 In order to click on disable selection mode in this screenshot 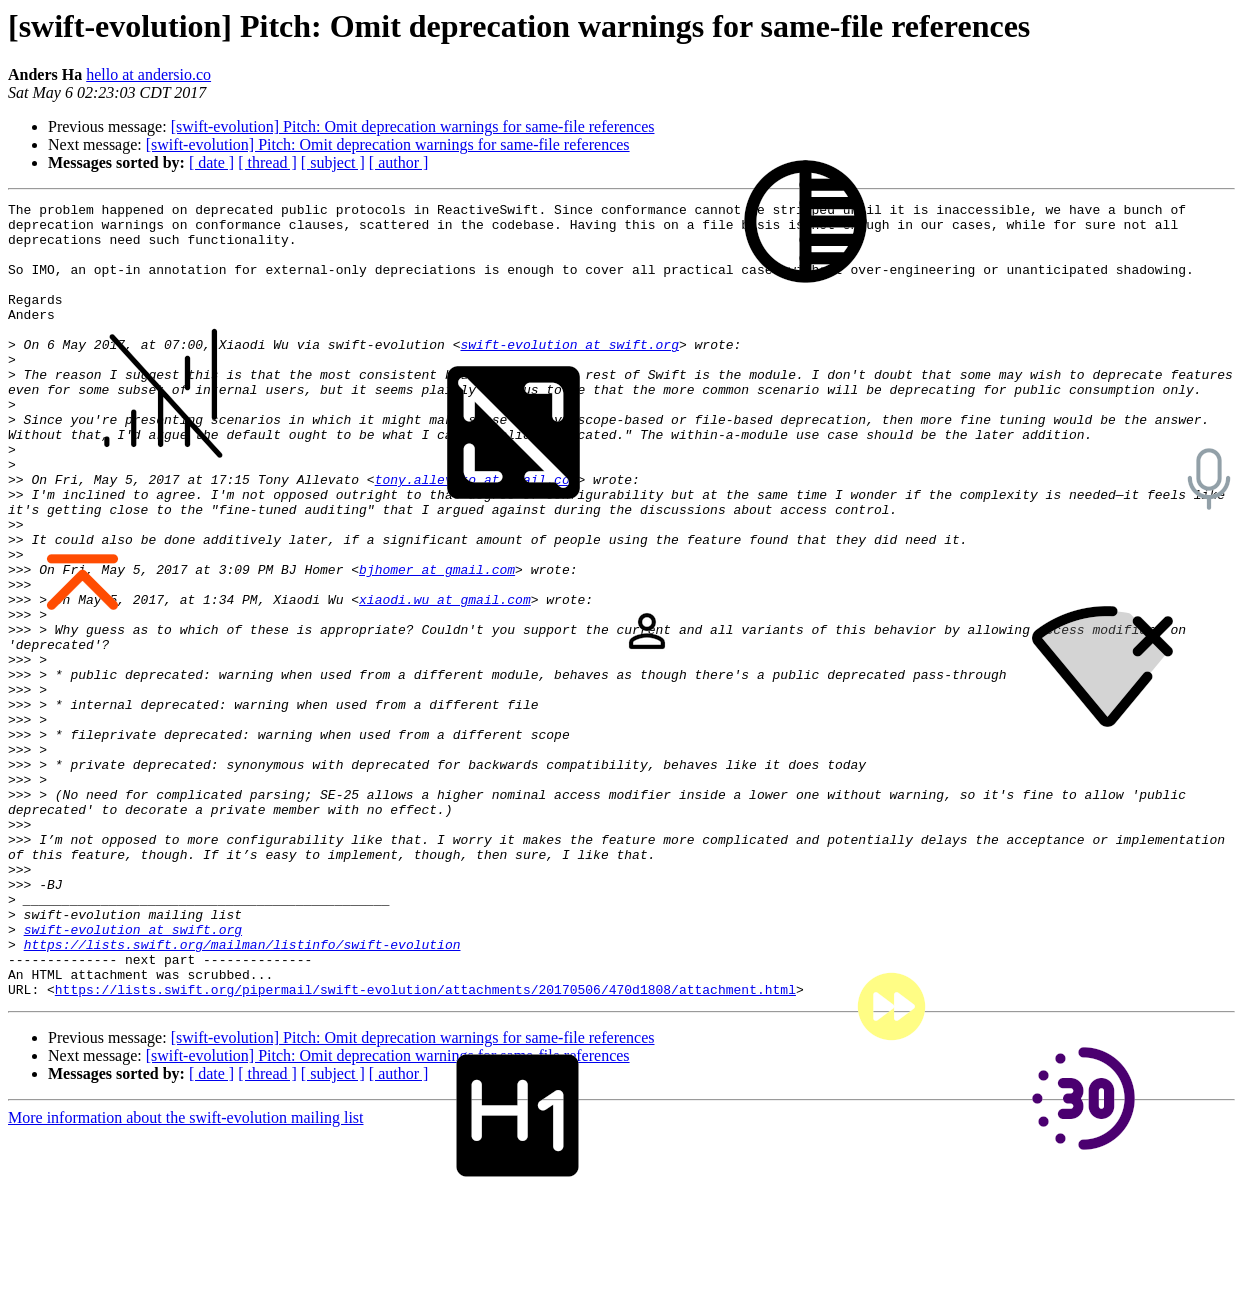, I will do `click(513, 432)`.